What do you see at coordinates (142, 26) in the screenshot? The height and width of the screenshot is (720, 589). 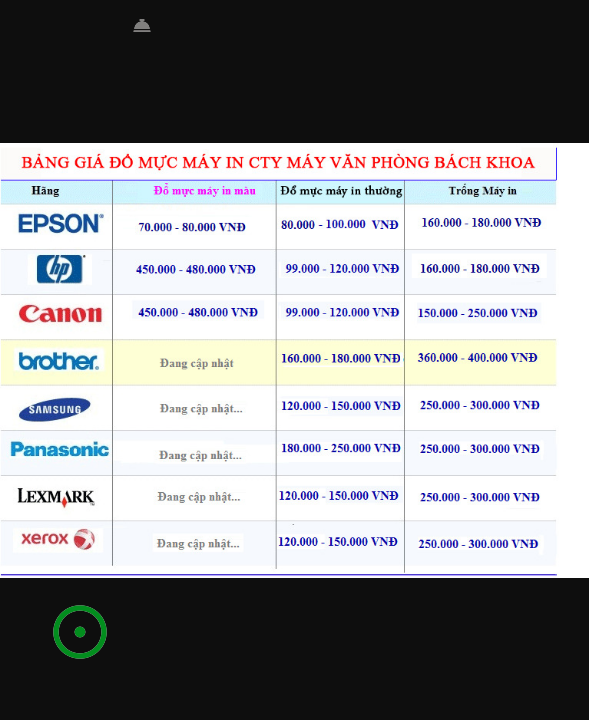 I see `request assistance or customer service` at bounding box center [142, 26].